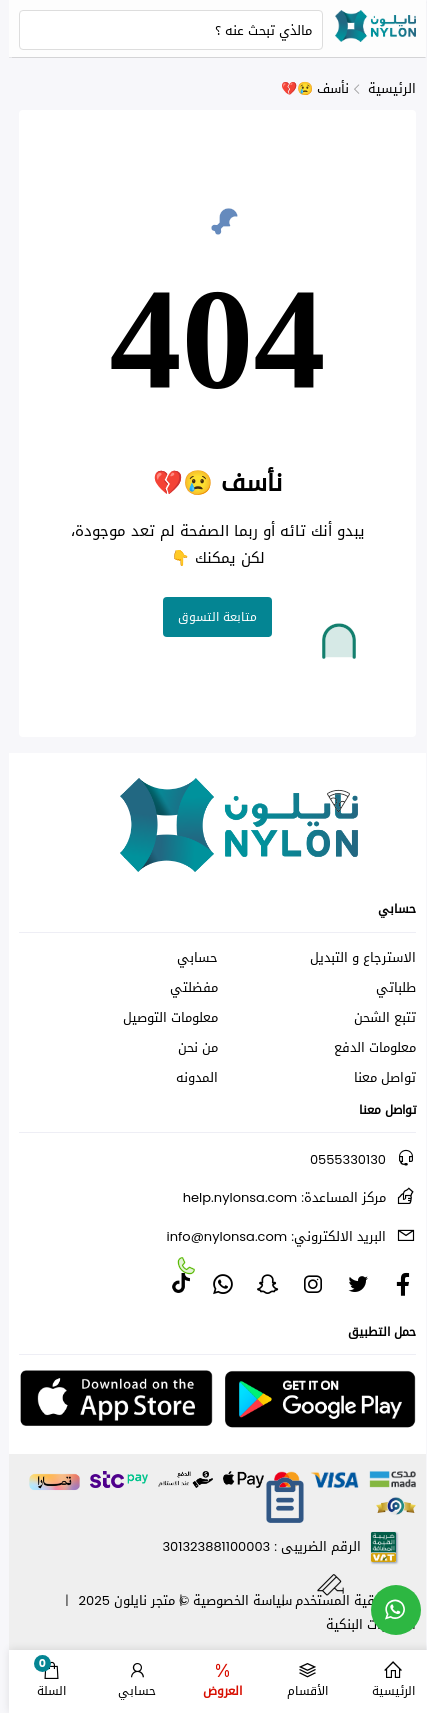 Image resolution: width=427 pixels, height=1713 pixels. Describe the element at coordinates (285, 1501) in the screenshot. I see `view clipboard contents` at that location.